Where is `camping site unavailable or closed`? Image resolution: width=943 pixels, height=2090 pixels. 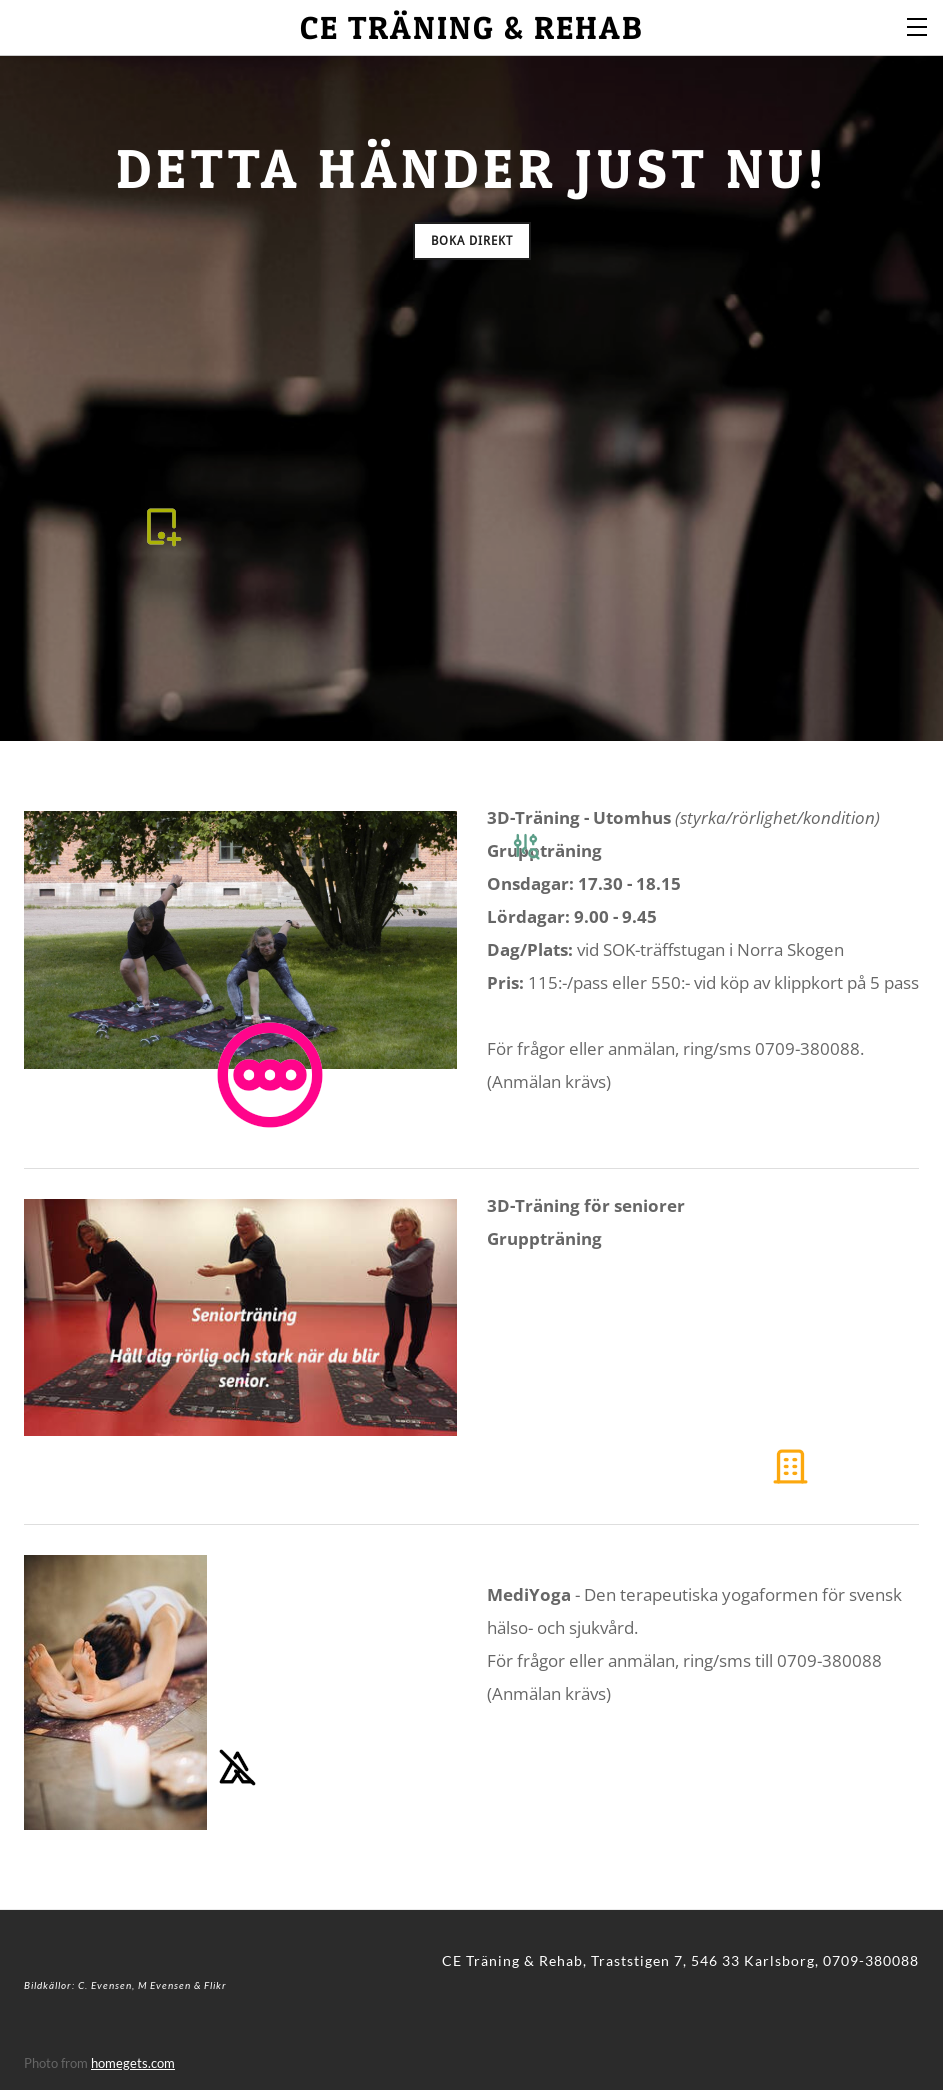 camping site unavailable or closed is located at coordinates (237, 1767).